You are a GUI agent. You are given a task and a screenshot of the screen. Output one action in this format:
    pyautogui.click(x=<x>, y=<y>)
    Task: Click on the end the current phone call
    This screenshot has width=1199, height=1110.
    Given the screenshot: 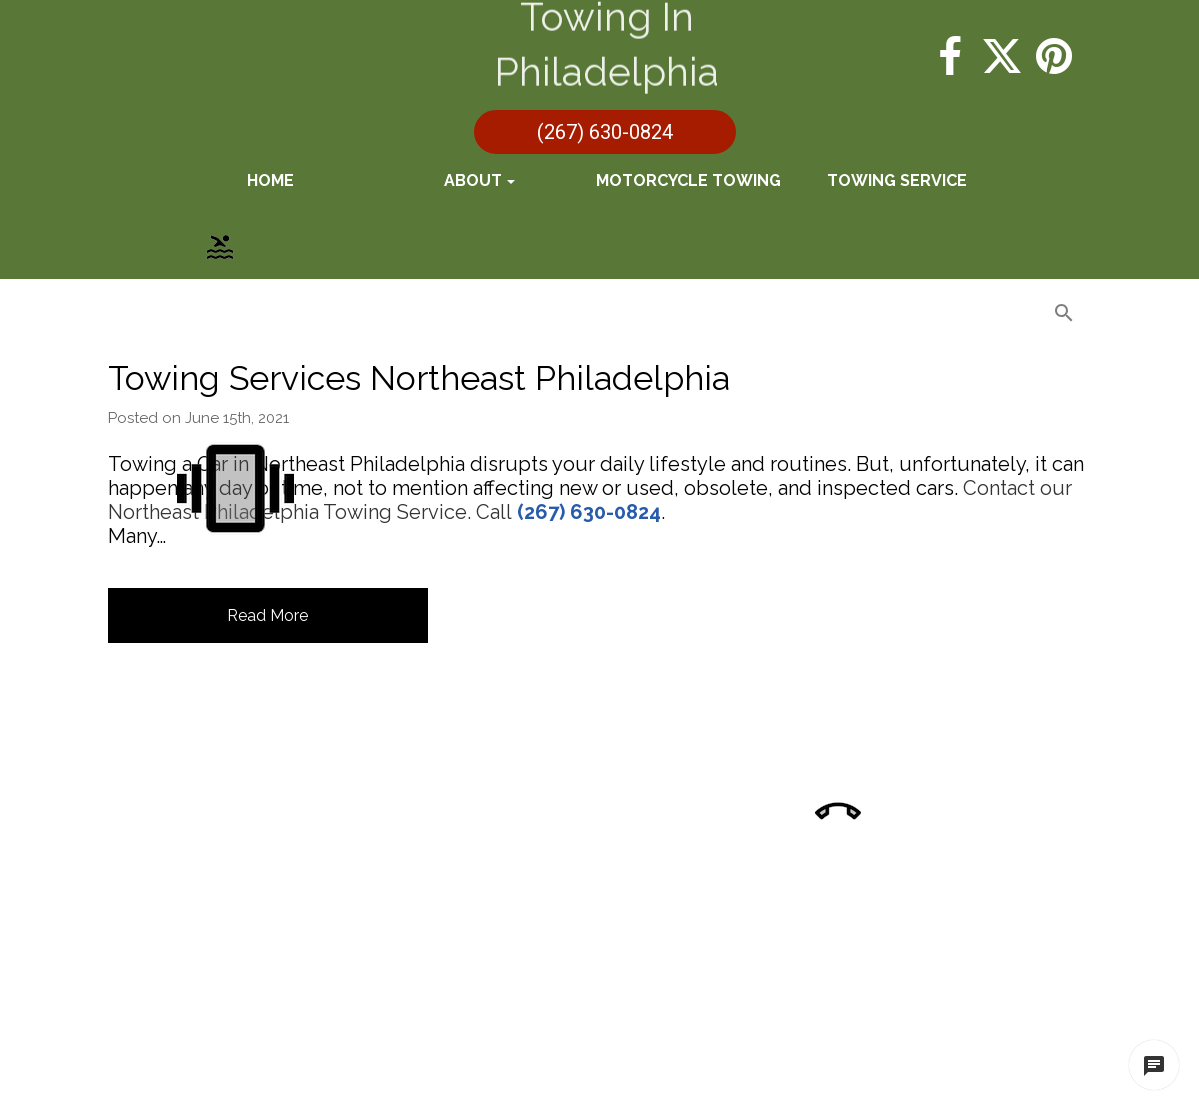 What is the action you would take?
    pyautogui.click(x=838, y=812)
    